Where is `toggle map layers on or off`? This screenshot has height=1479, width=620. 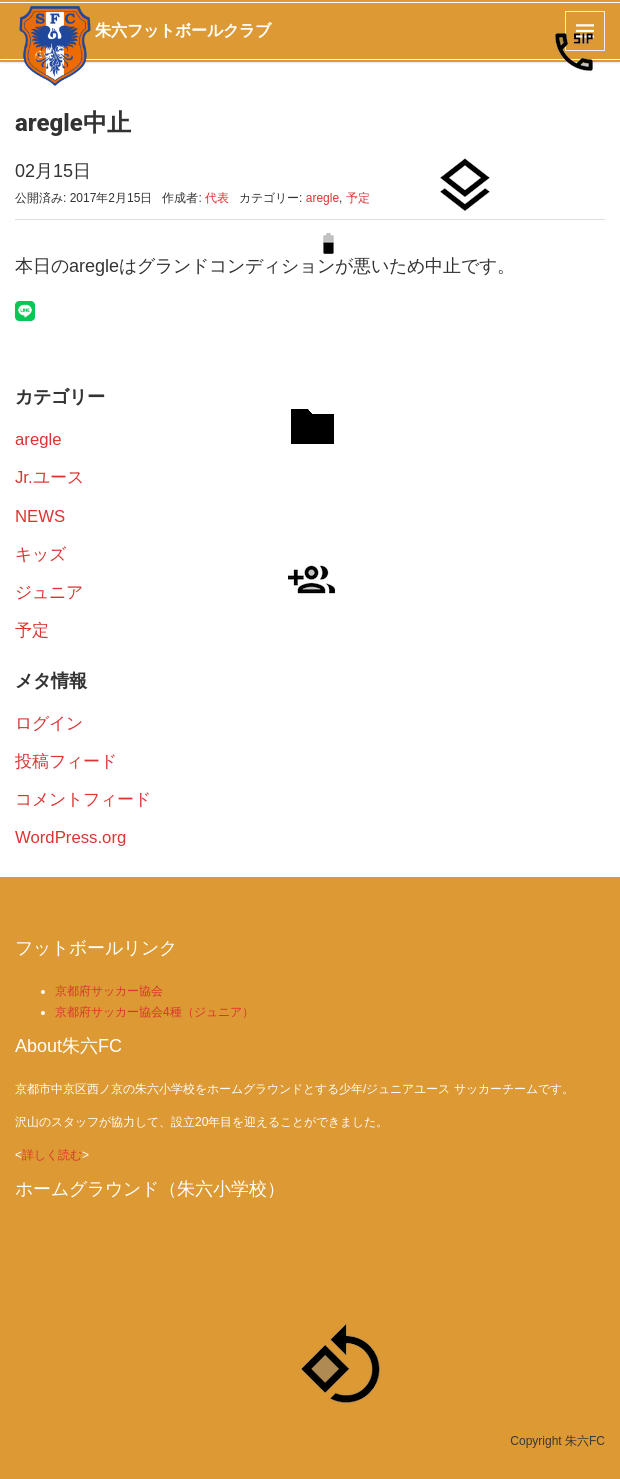
toggle map layers on or off is located at coordinates (465, 186).